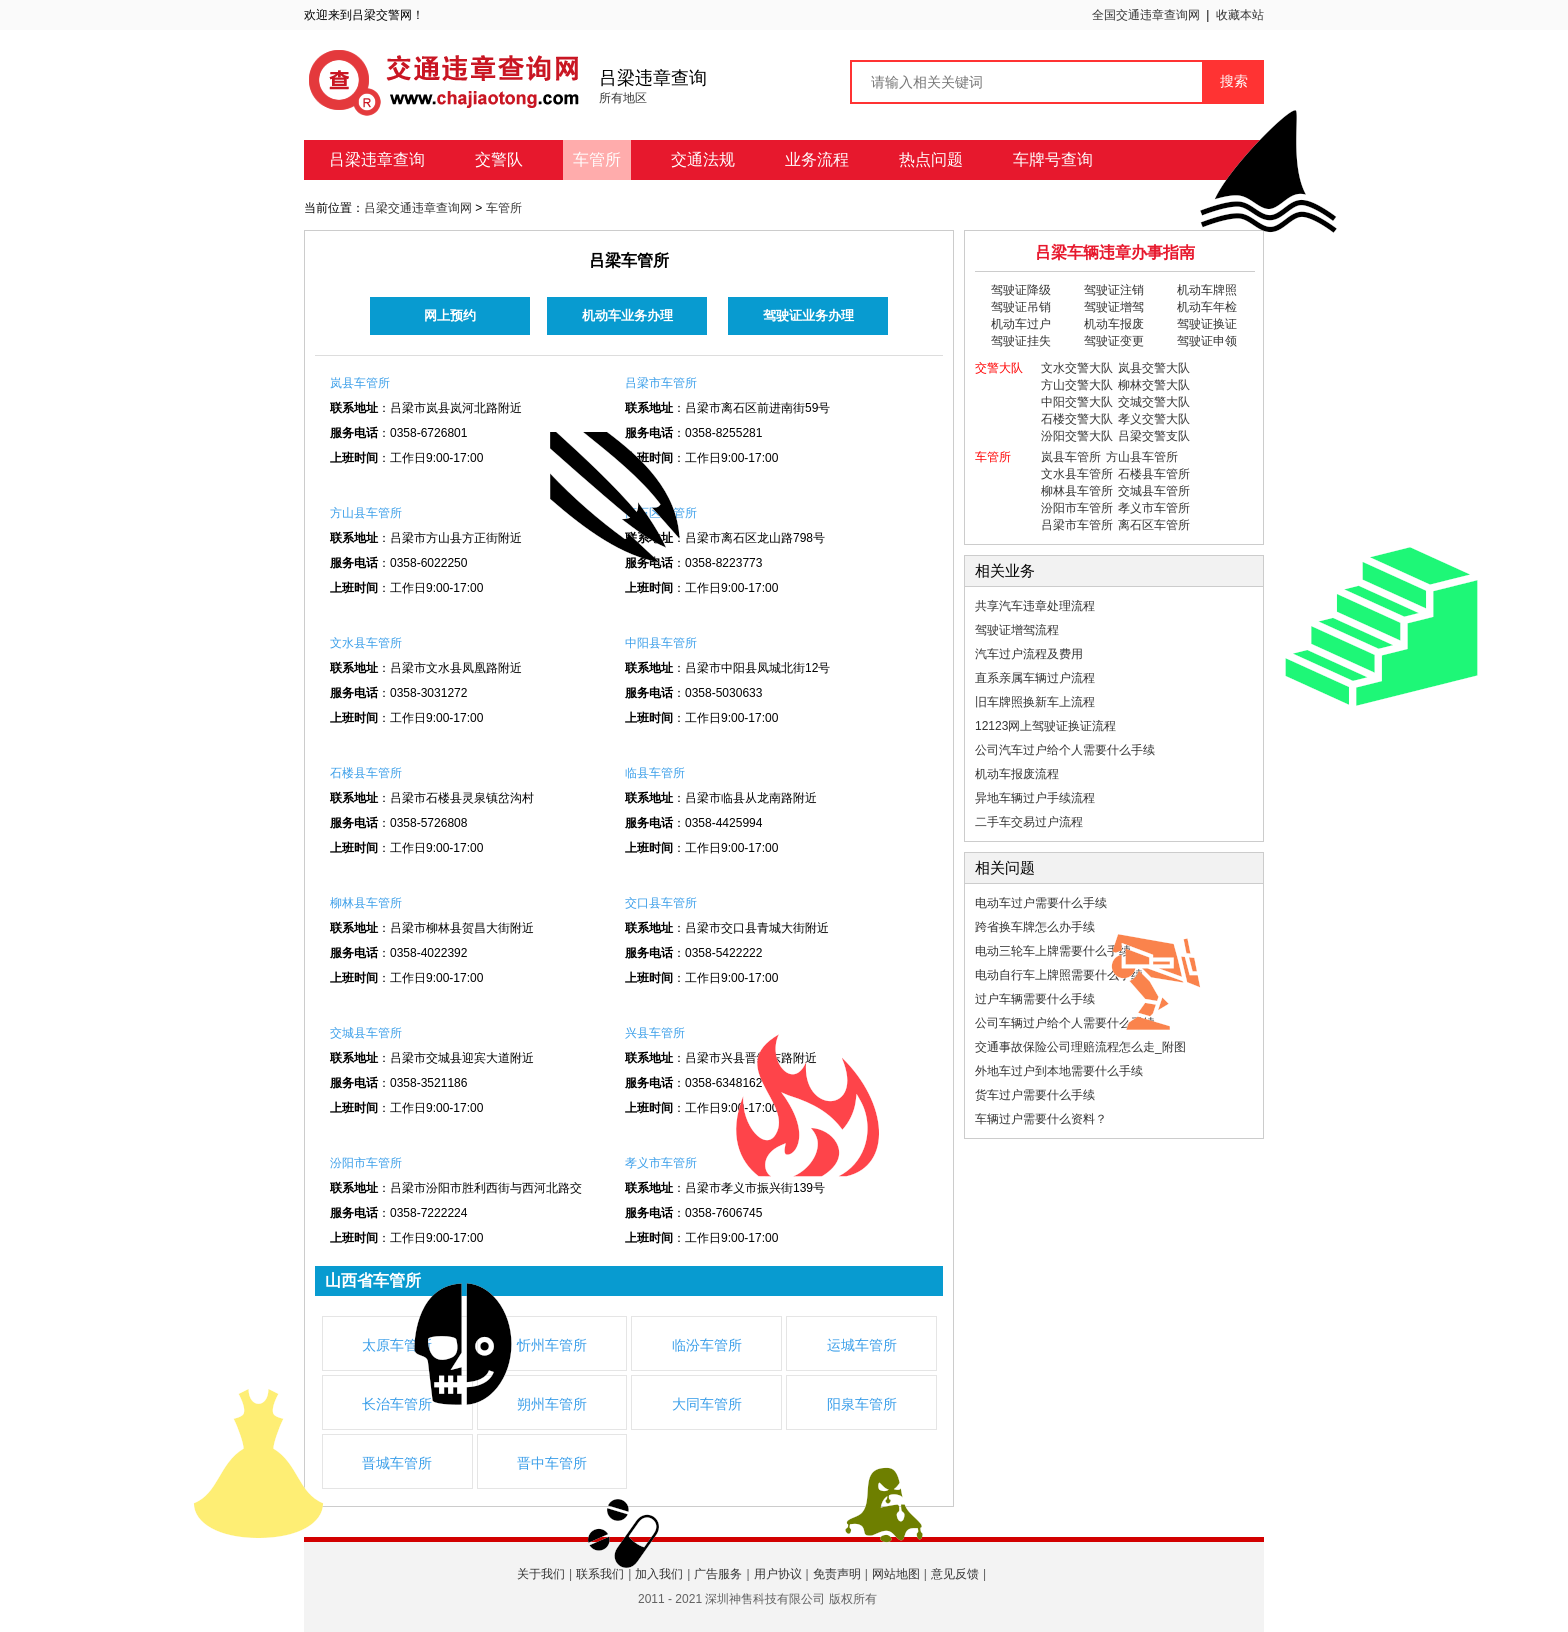  What do you see at coordinates (1268, 171) in the screenshot?
I see `indicates shark or dangerous water warning` at bounding box center [1268, 171].